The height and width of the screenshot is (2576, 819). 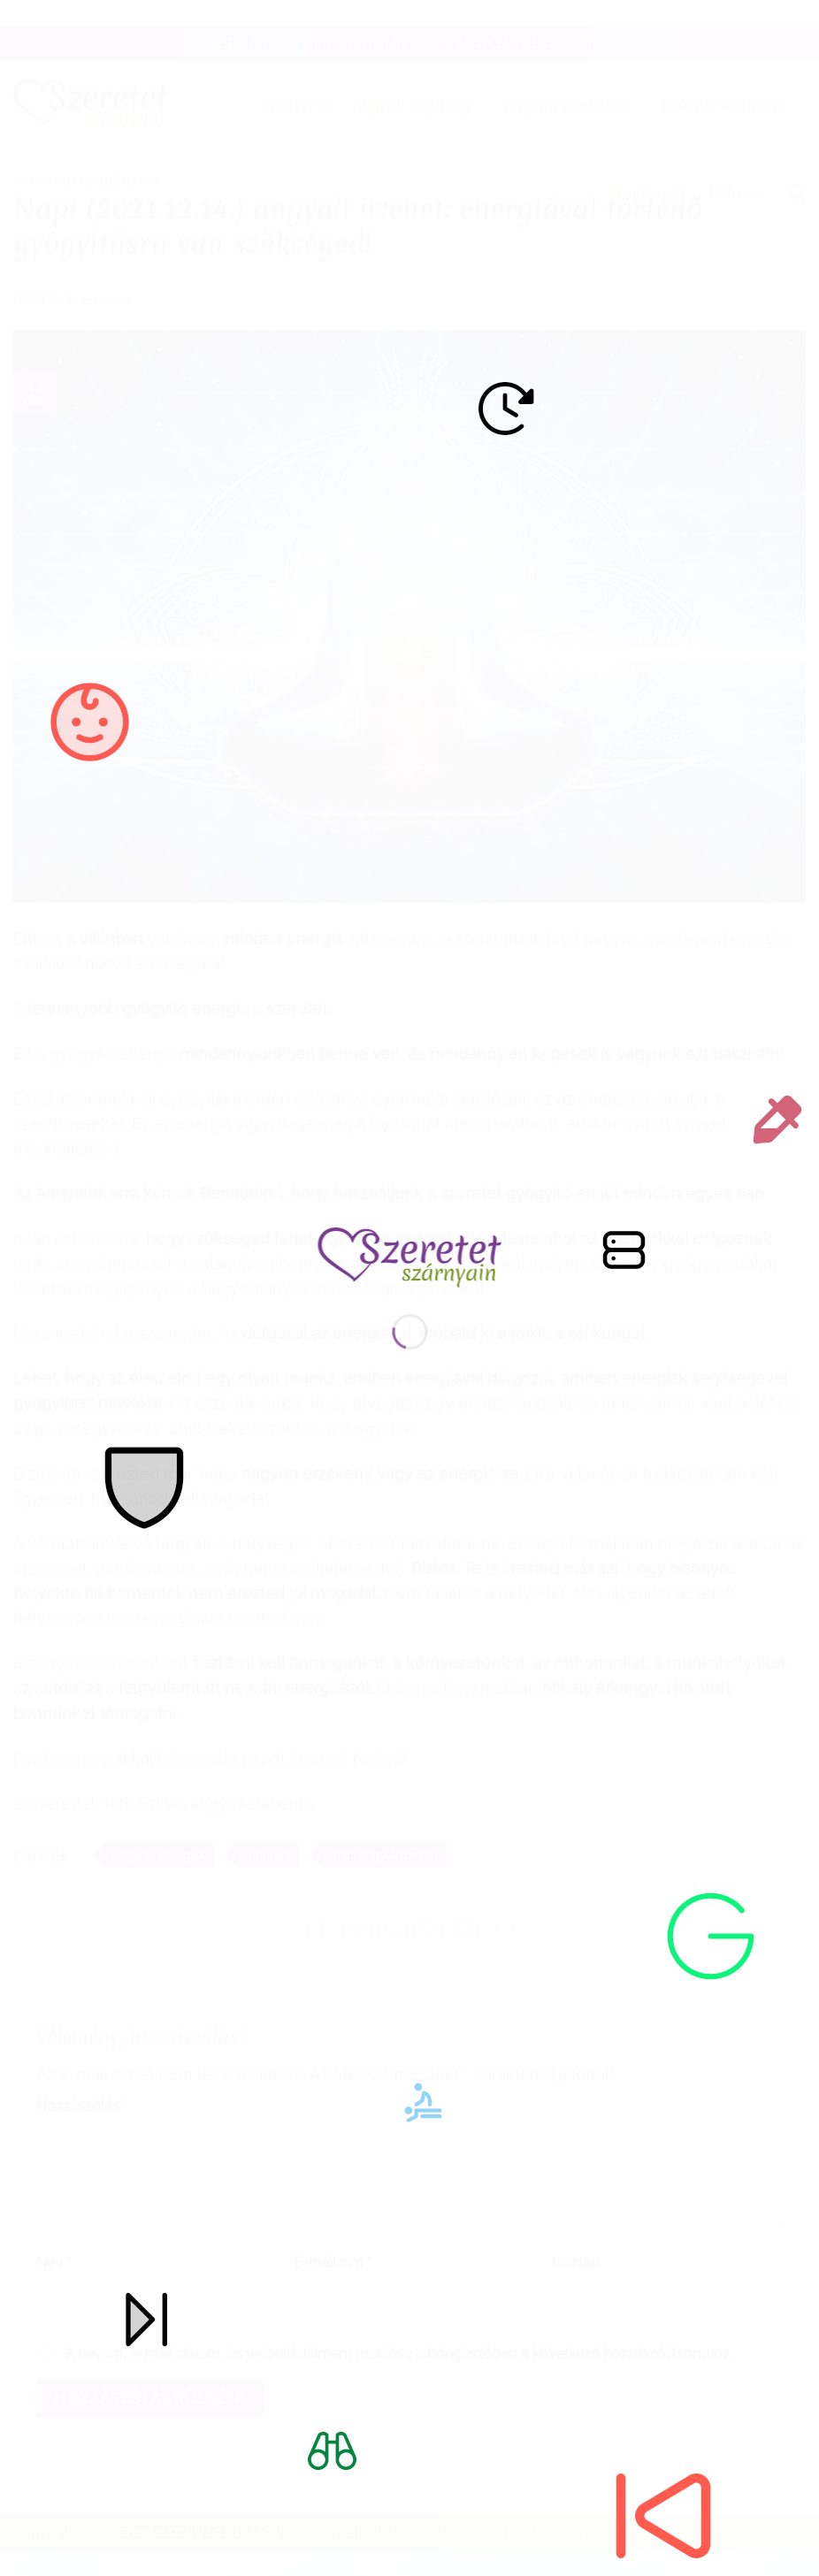 What do you see at coordinates (505, 409) in the screenshot?
I see `restore from history` at bounding box center [505, 409].